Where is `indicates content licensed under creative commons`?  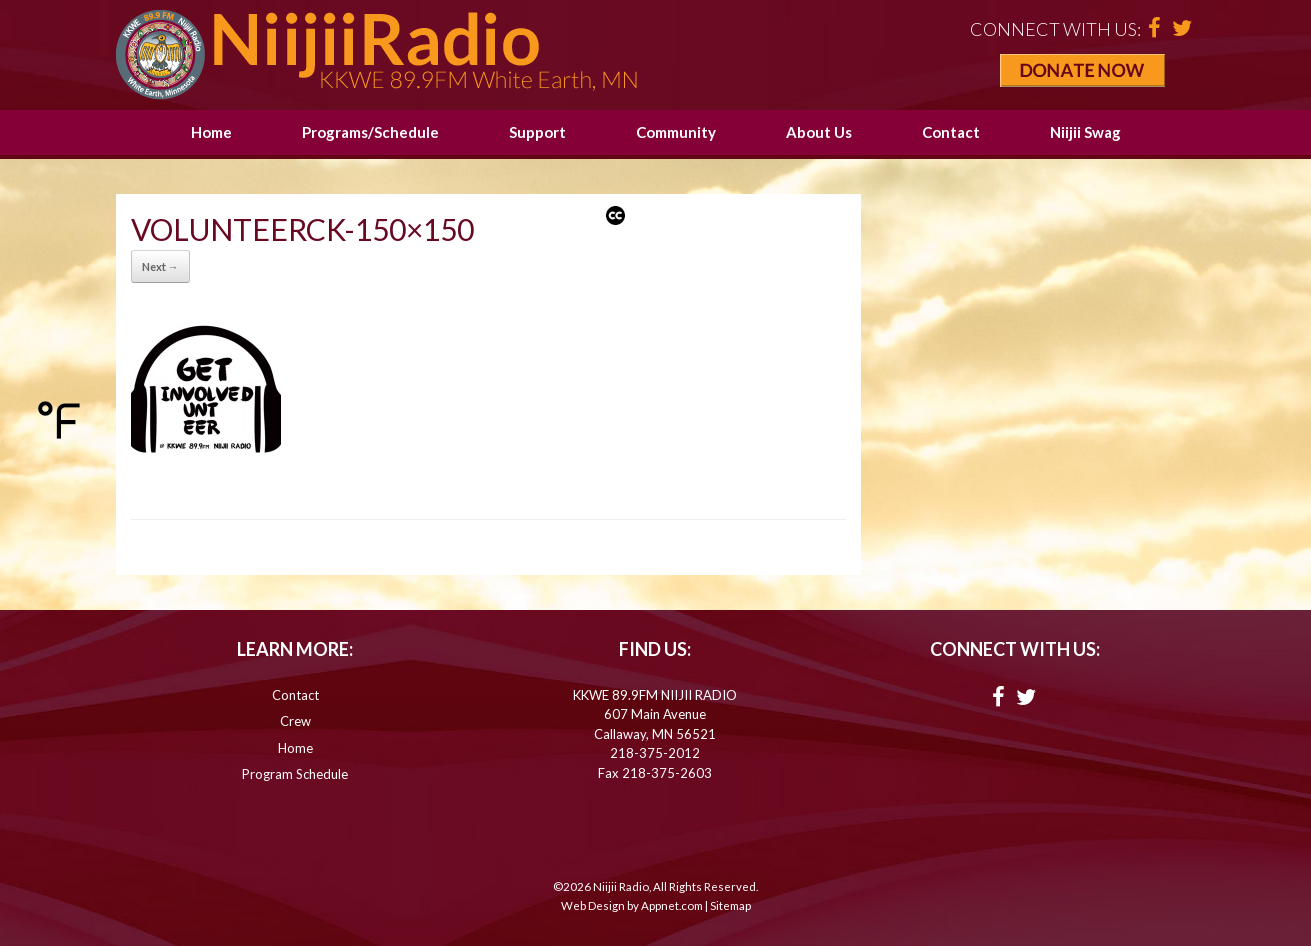 indicates content licensed under creative commons is located at coordinates (615, 215).